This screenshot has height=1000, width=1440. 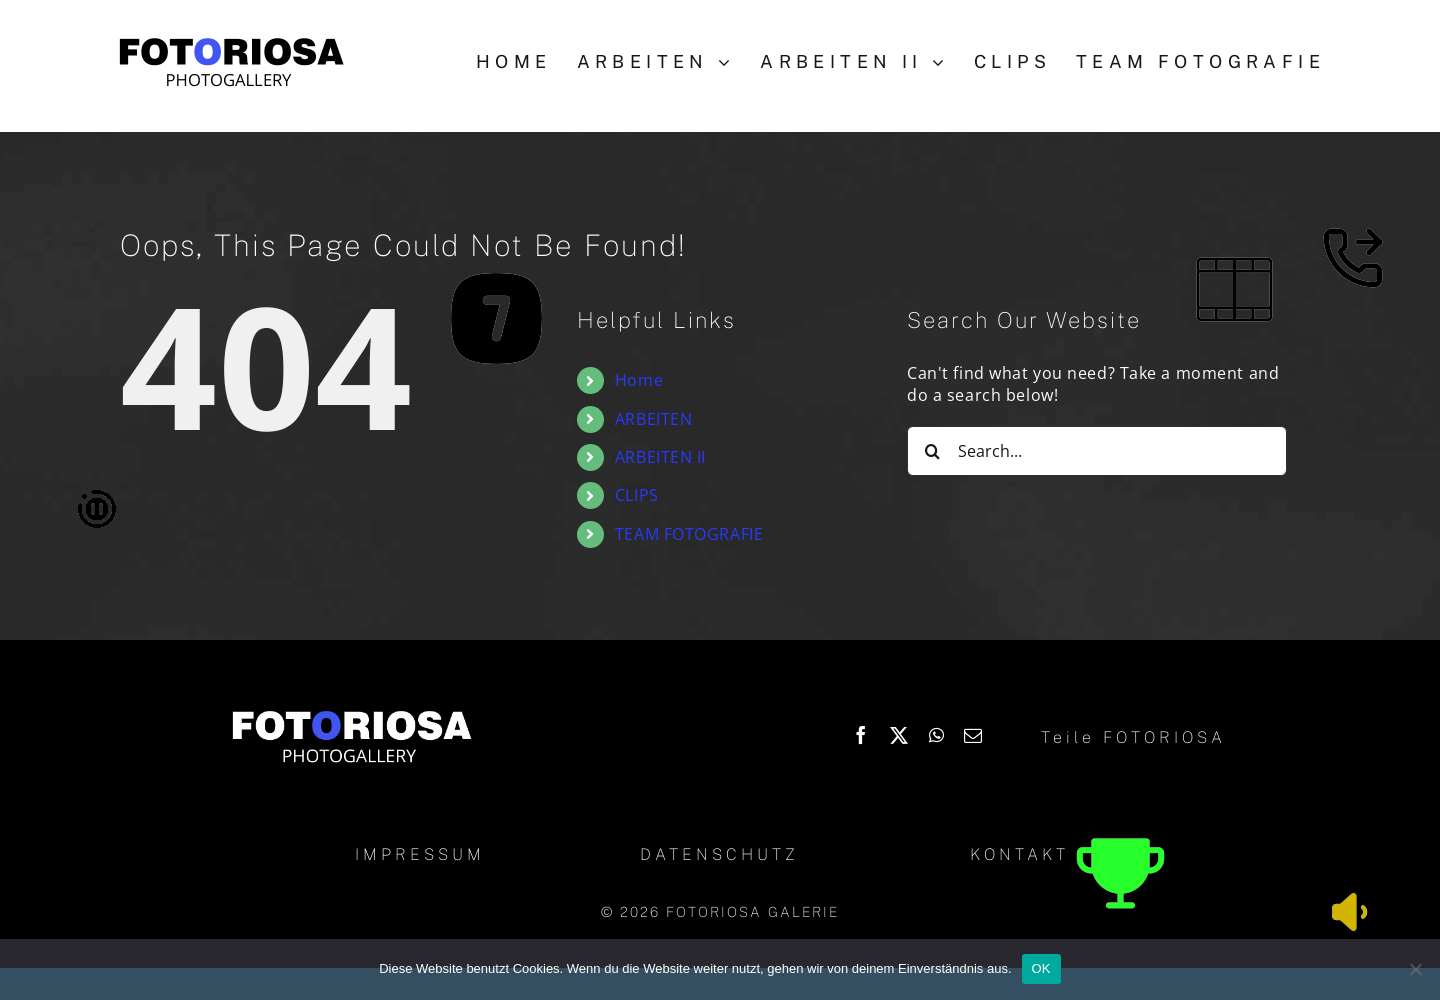 What do you see at coordinates (1234, 289) in the screenshot?
I see `view video or film content` at bounding box center [1234, 289].